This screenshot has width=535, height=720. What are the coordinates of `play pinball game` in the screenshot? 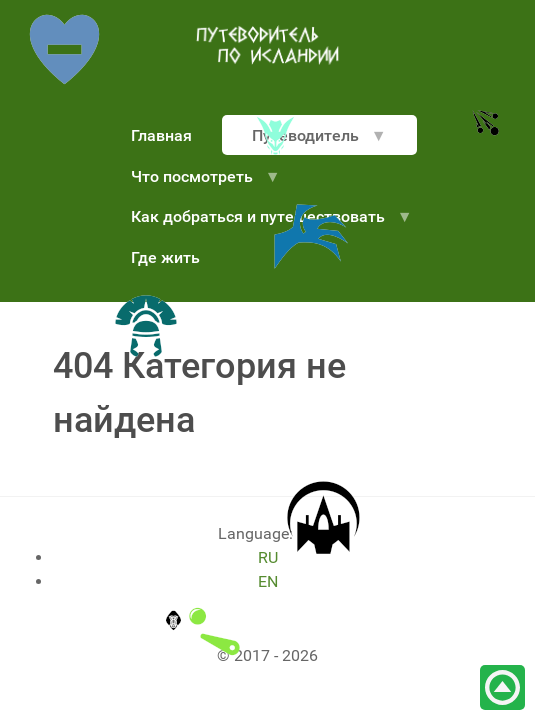 It's located at (214, 631).